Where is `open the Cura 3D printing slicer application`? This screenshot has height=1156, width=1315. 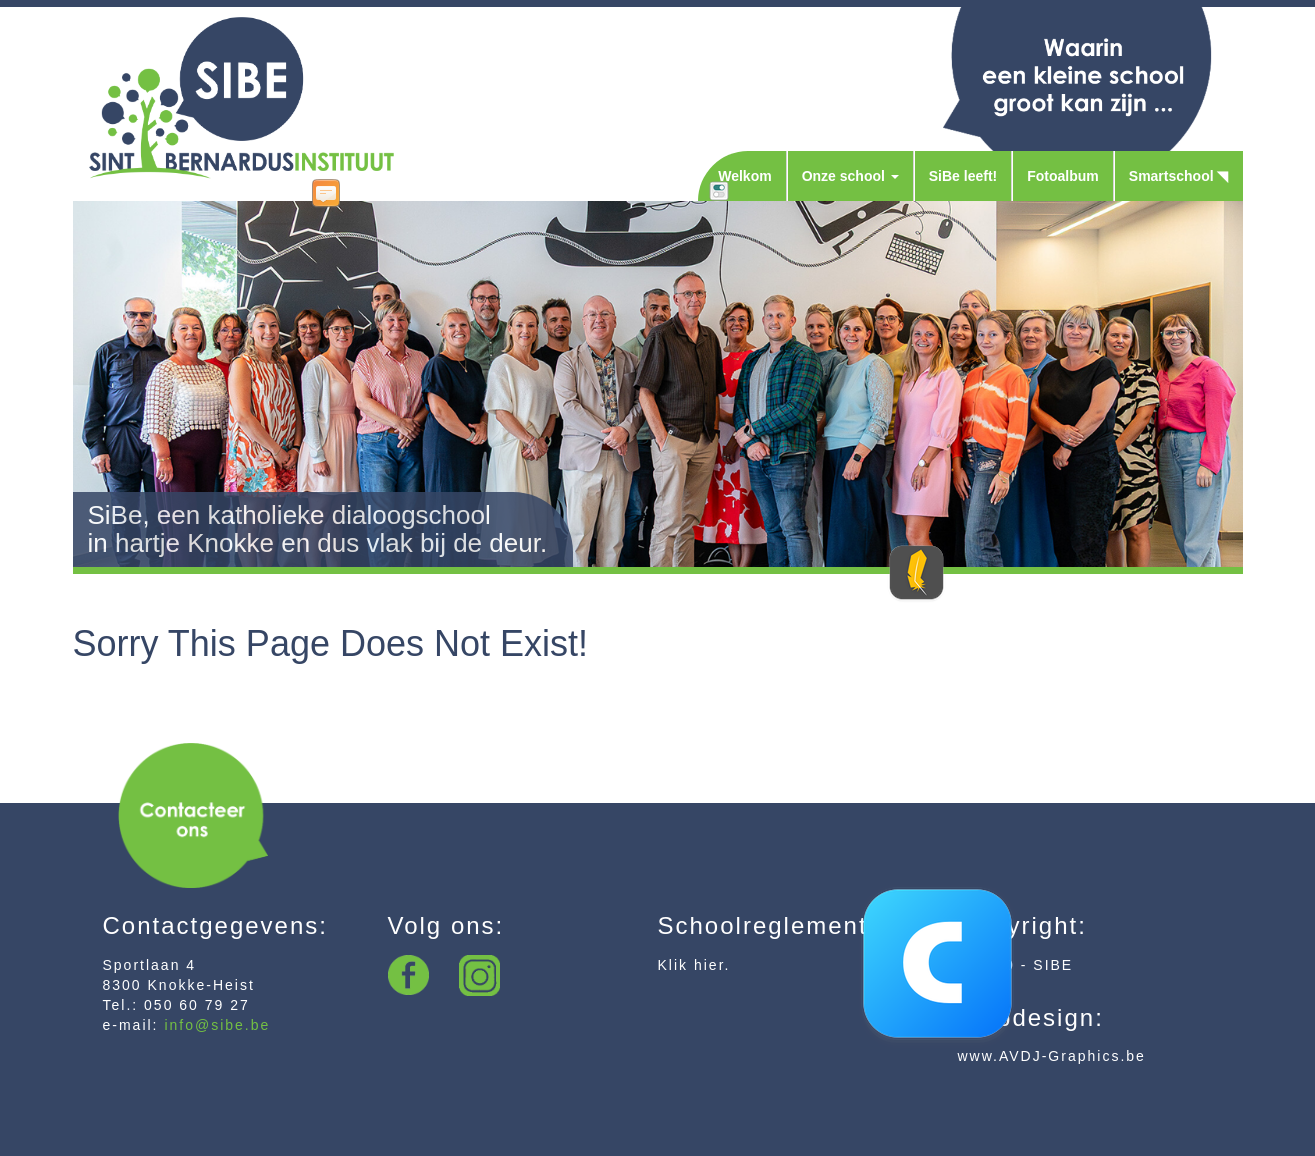
open the Cura 3D printing slicer application is located at coordinates (937, 963).